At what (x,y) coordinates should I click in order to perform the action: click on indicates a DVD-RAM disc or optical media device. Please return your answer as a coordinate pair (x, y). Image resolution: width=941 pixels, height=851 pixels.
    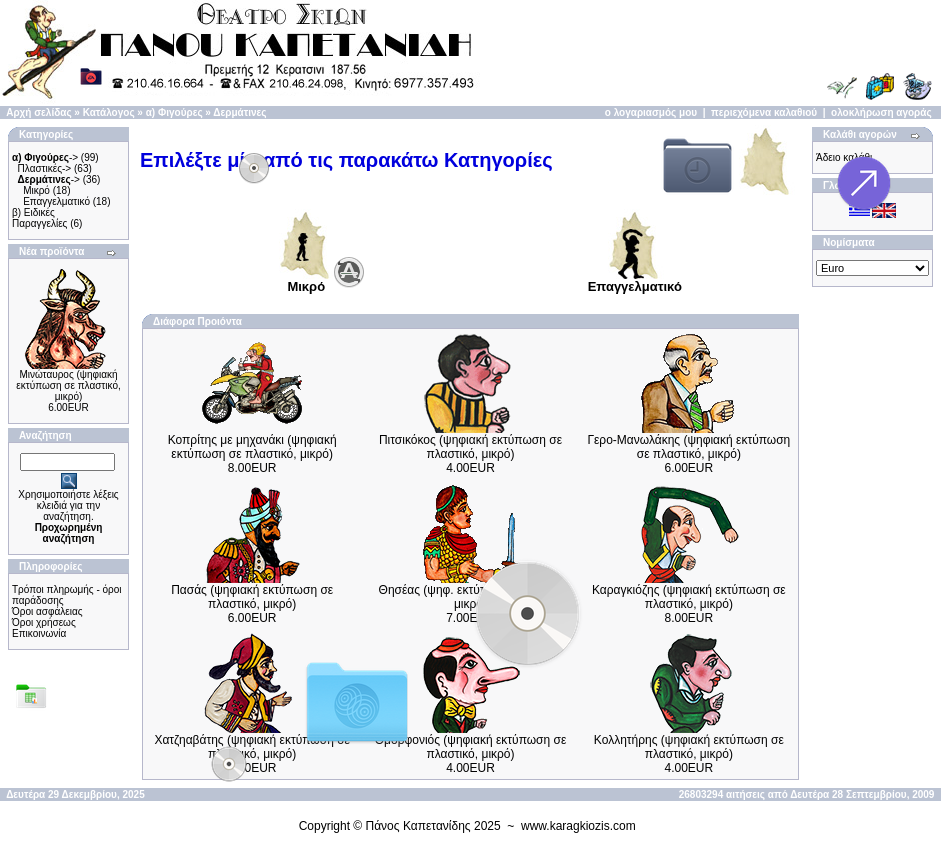
    Looking at the image, I should click on (254, 168).